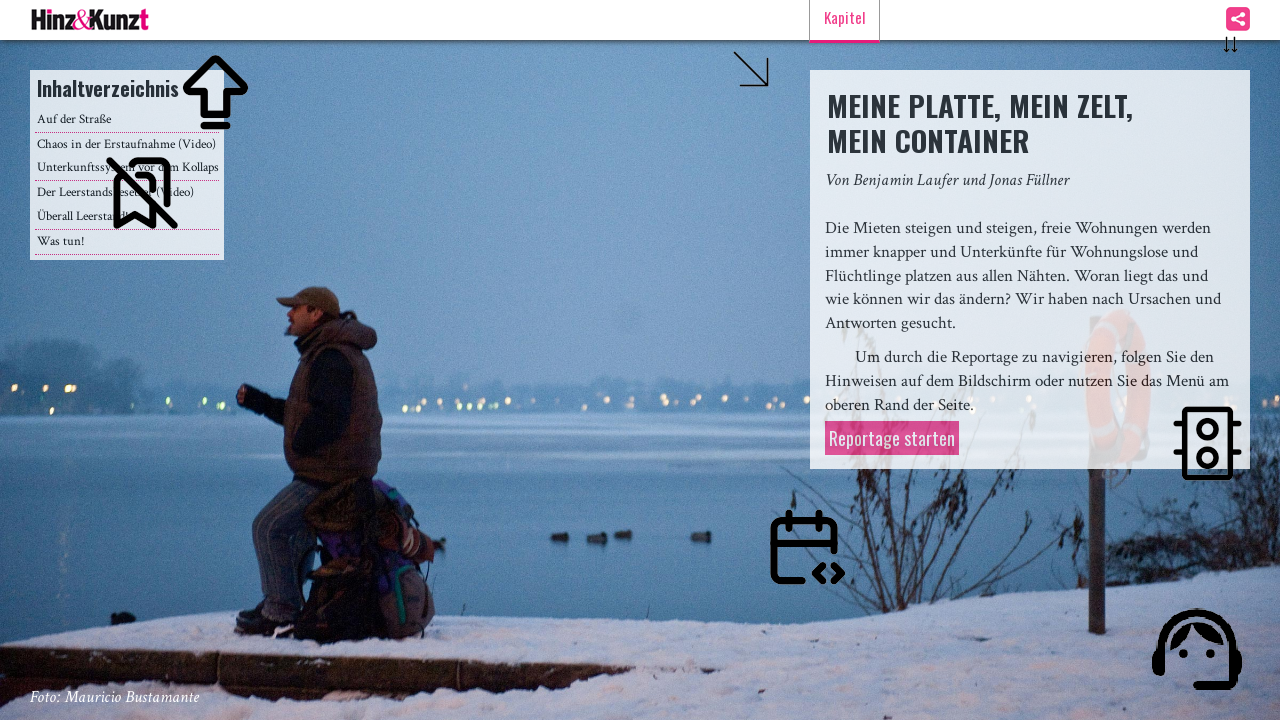  What do you see at coordinates (751, 69) in the screenshot?
I see `navigate to the next item diagonally` at bounding box center [751, 69].